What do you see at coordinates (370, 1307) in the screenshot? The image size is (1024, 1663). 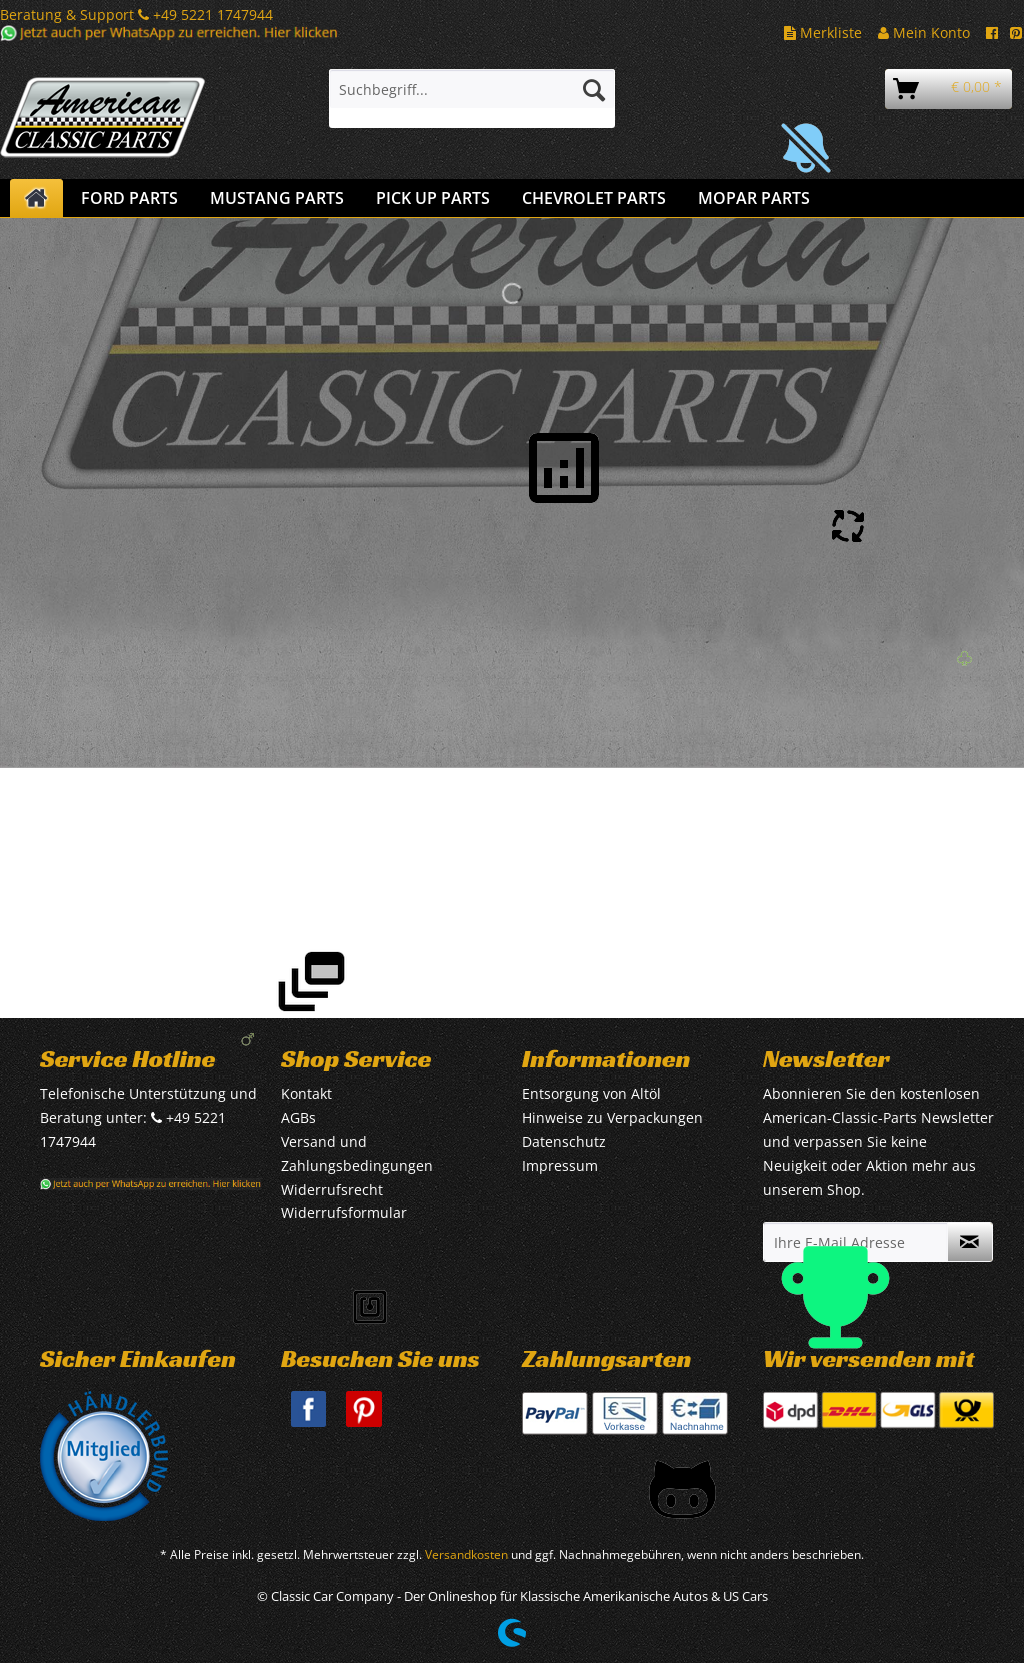 I see `tap to enable nfc connectivity` at bounding box center [370, 1307].